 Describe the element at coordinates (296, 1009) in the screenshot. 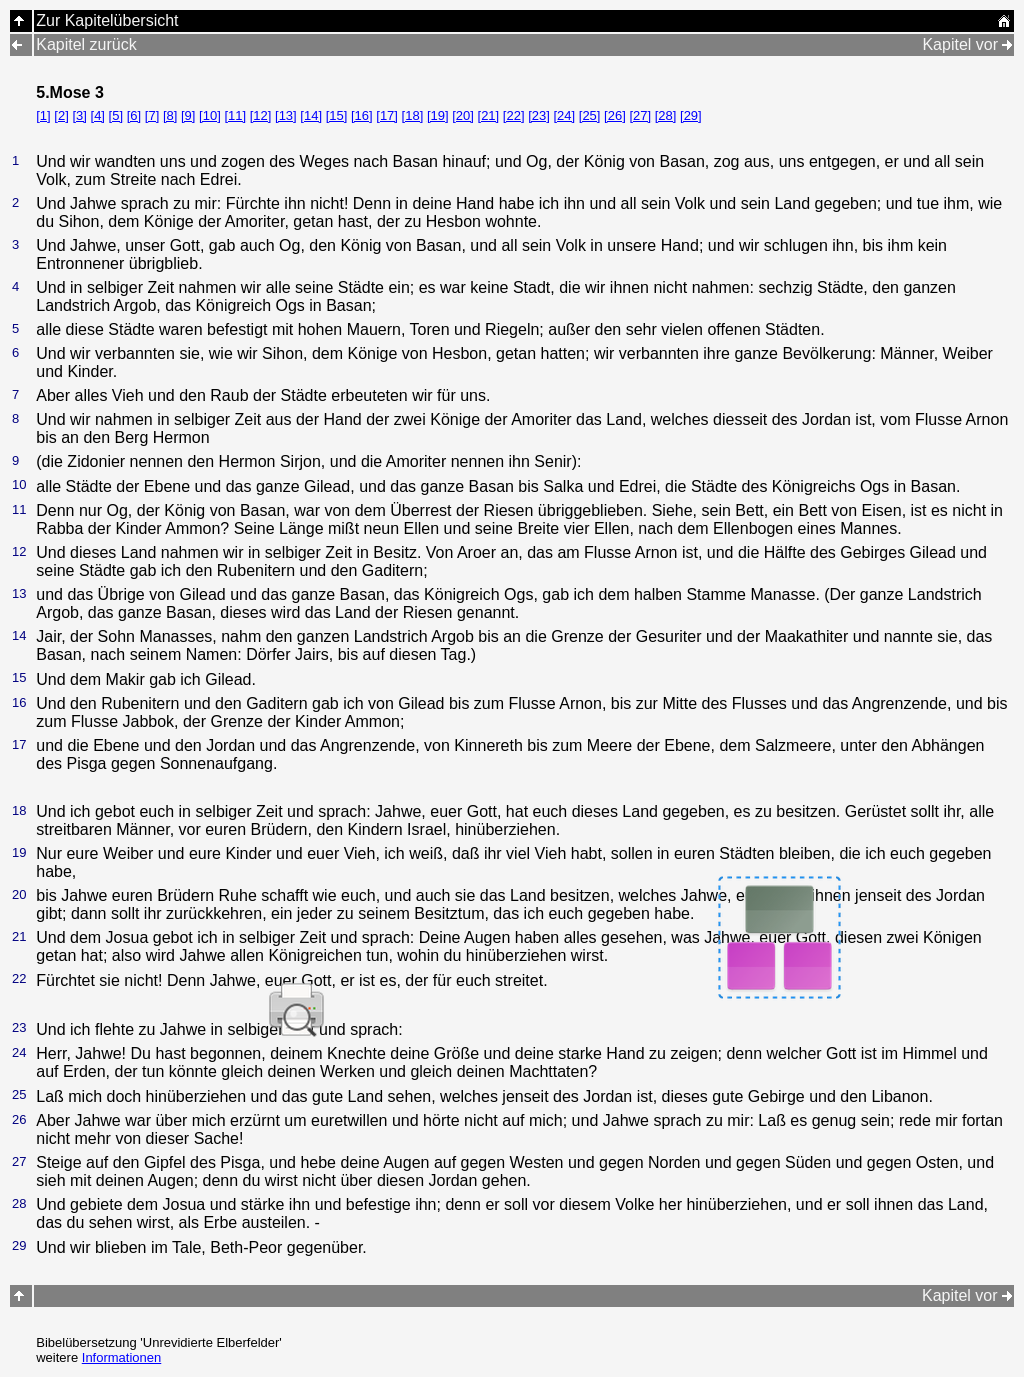

I see `preview document before printing` at that location.